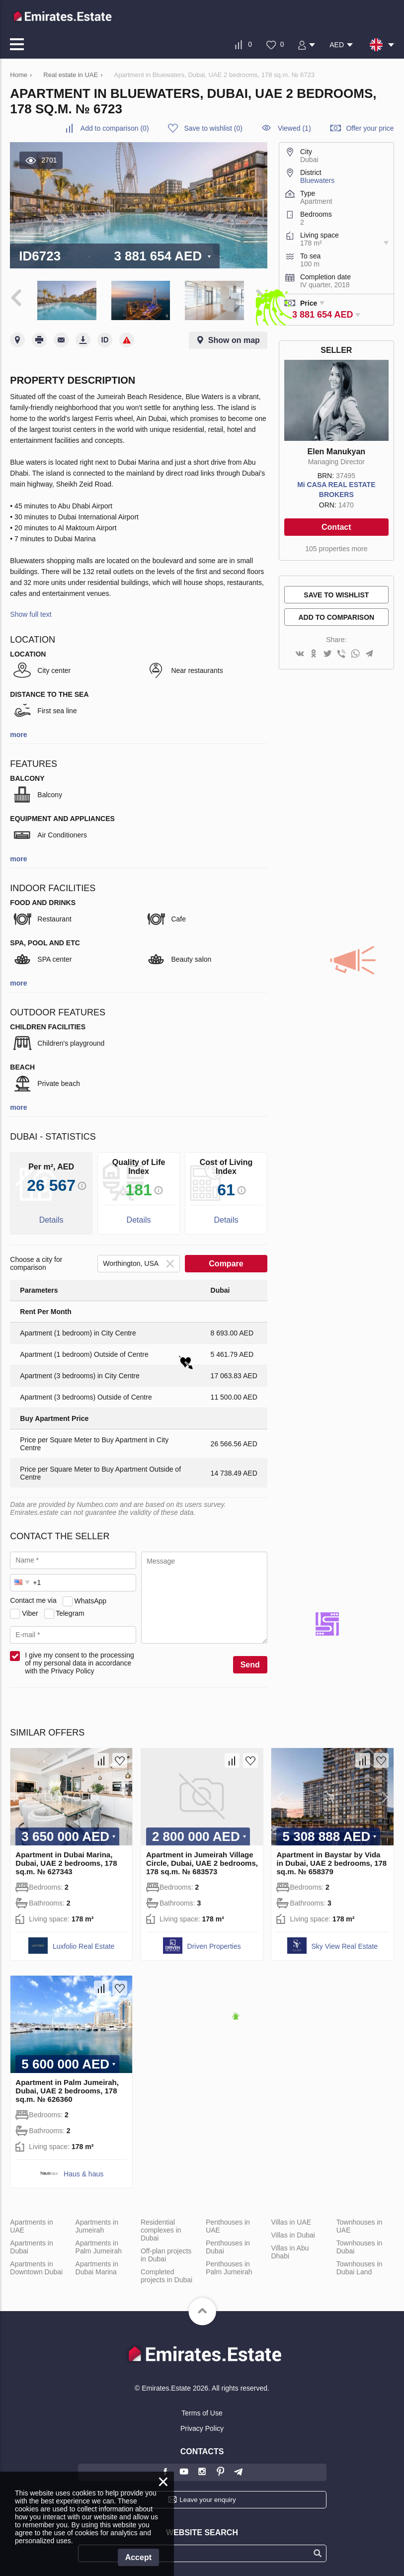  What do you see at coordinates (186, 1362) in the screenshot?
I see `indicates a match or romantic connection in a dating app` at bounding box center [186, 1362].